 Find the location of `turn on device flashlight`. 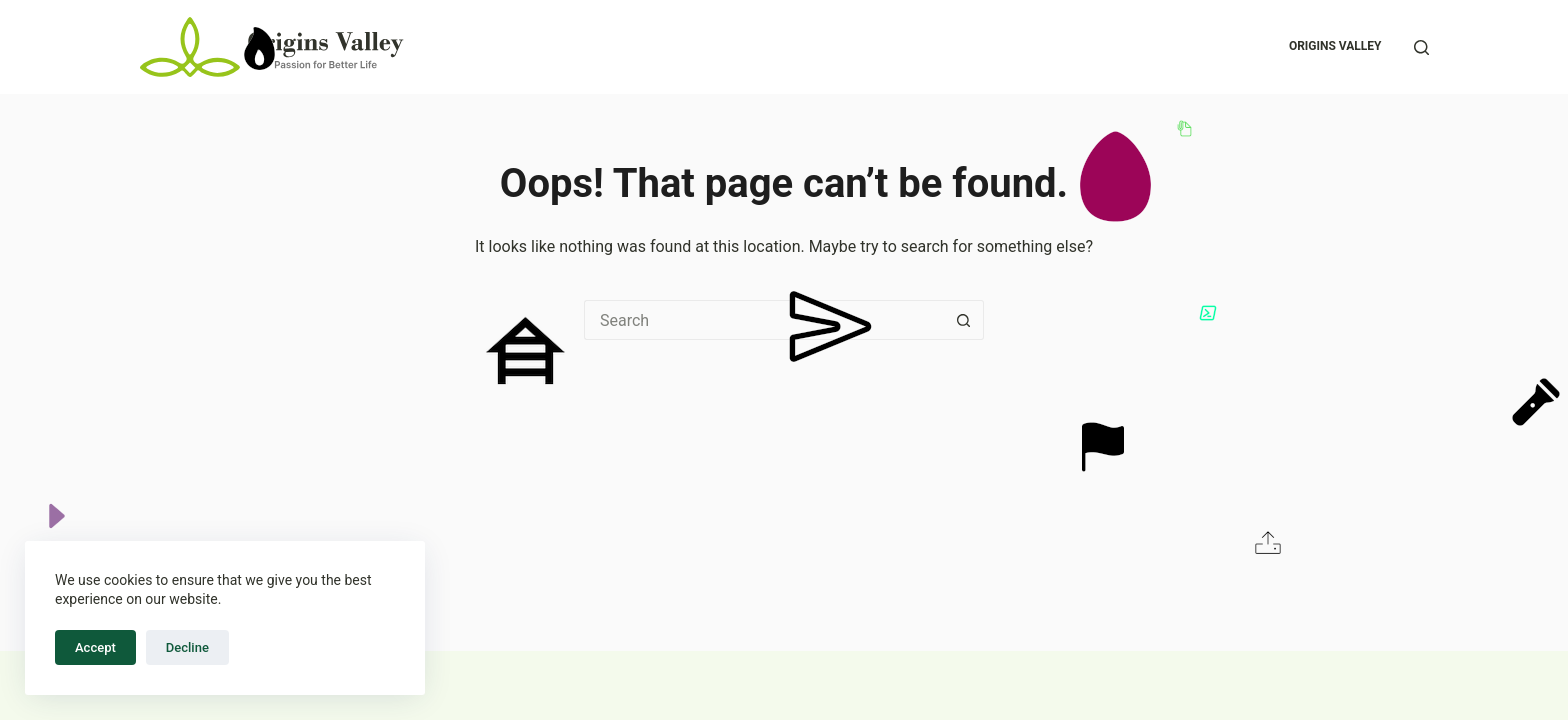

turn on device flashlight is located at coordinates (1536, 402).